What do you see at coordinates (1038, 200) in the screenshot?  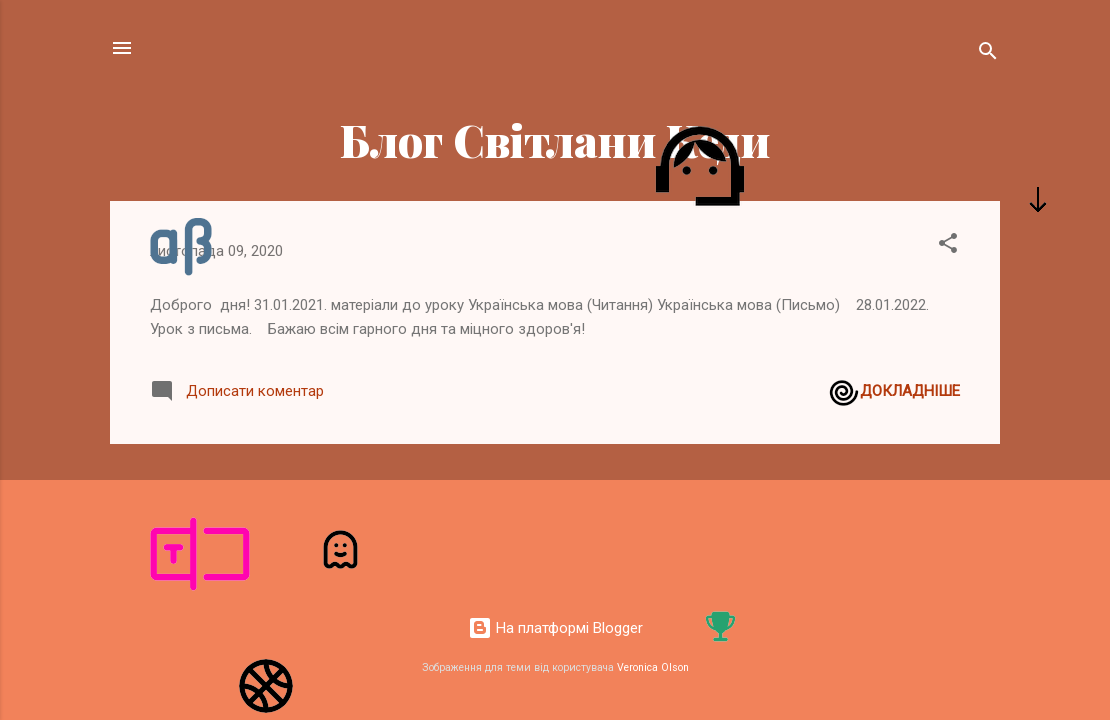 I see `navigate or scroll downward` at bounding box center [1038, 200].